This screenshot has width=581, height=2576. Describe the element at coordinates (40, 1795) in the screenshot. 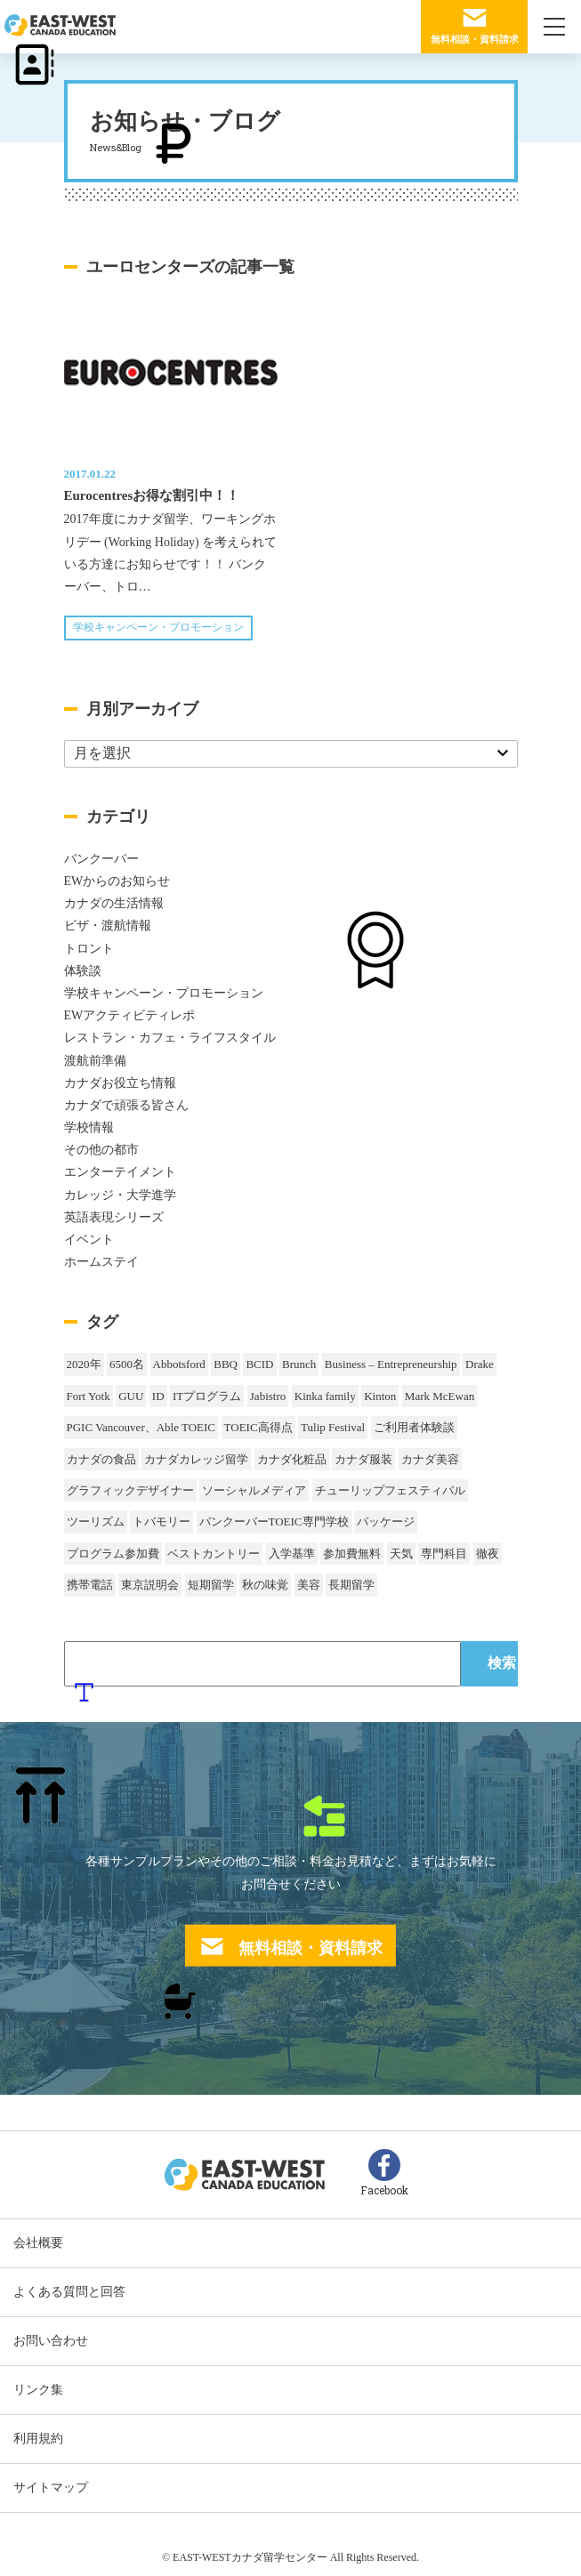

I see `upload multiple files` at that location.